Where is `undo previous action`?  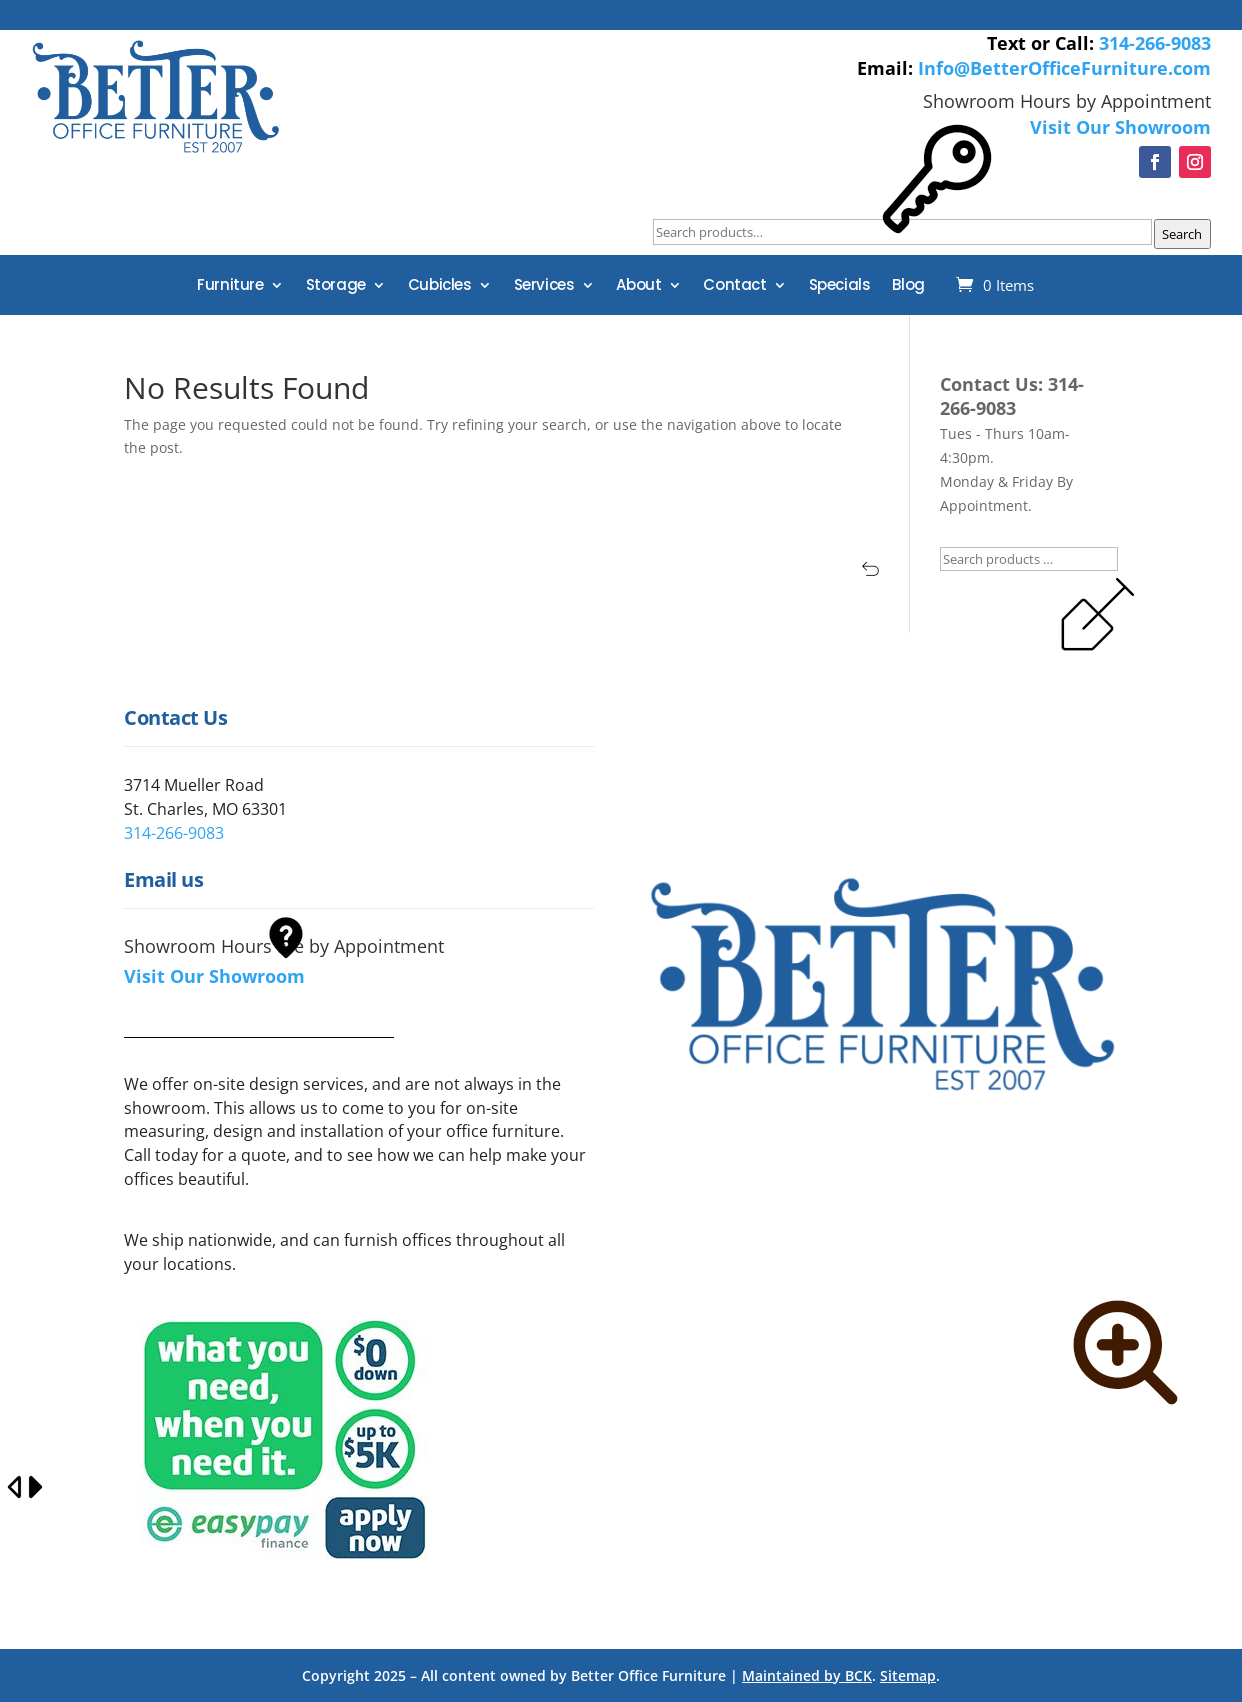 undo previous action is located at coordinates (870, 569).